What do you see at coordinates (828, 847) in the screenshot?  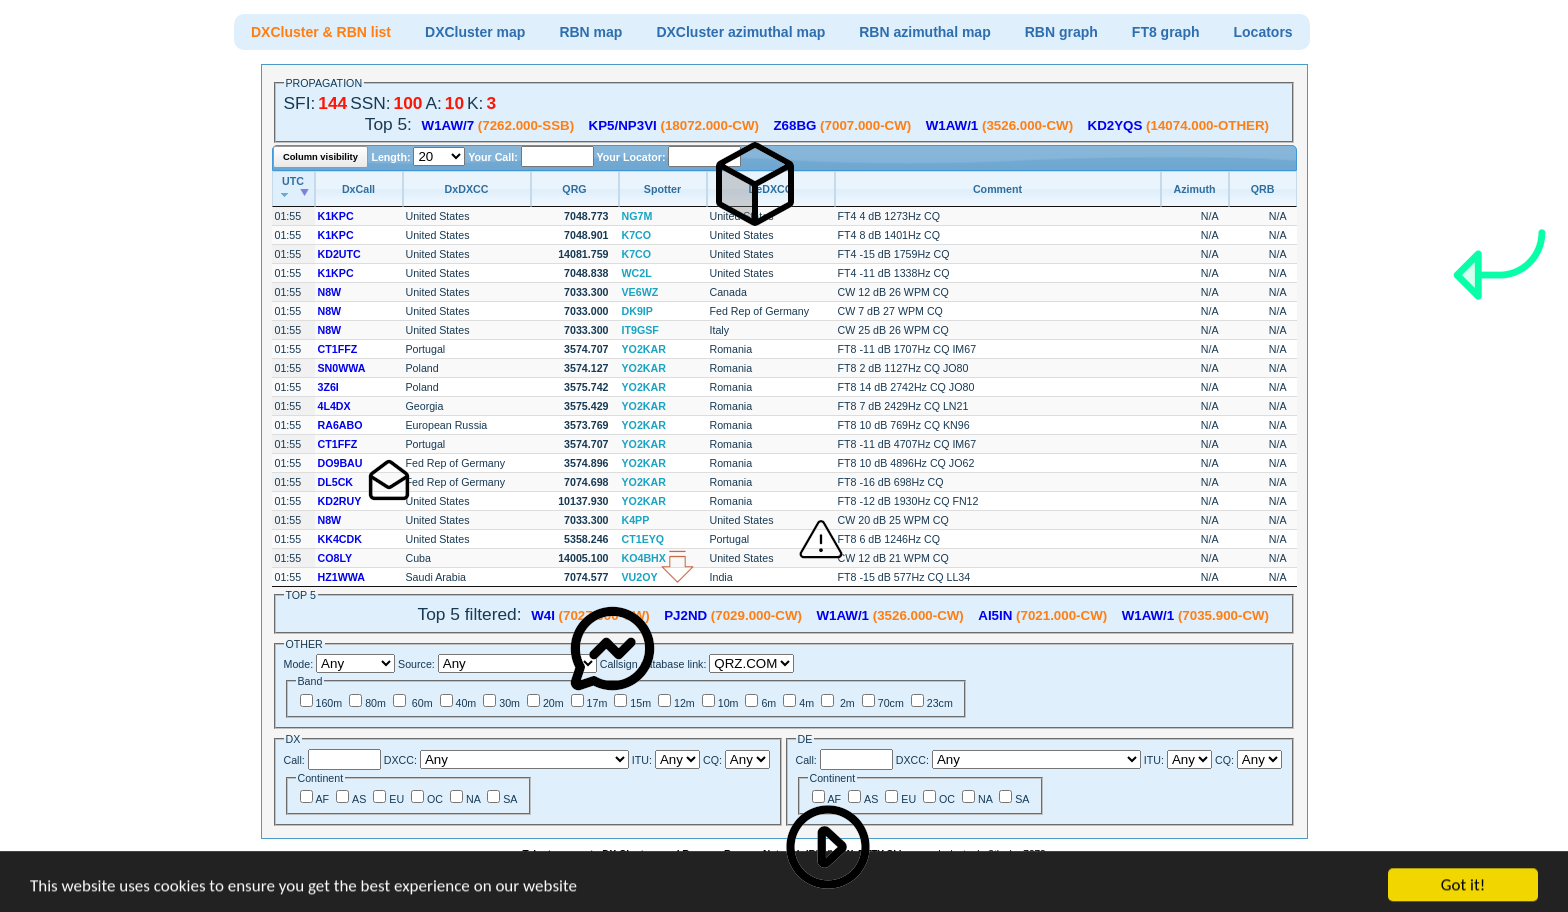 I see `play media or video content` at bounding box center [828, 847].